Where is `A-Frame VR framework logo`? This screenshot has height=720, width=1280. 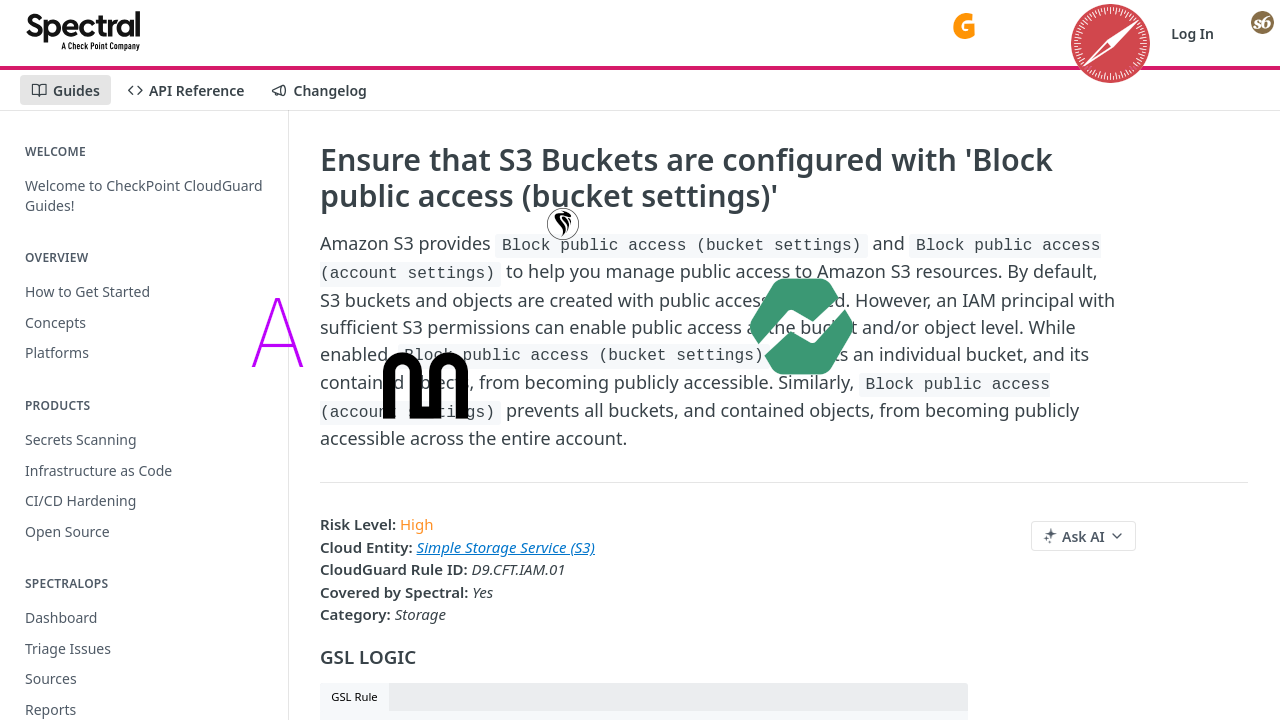 A-Frame VR framework logo is located at coordinates (277, 332).